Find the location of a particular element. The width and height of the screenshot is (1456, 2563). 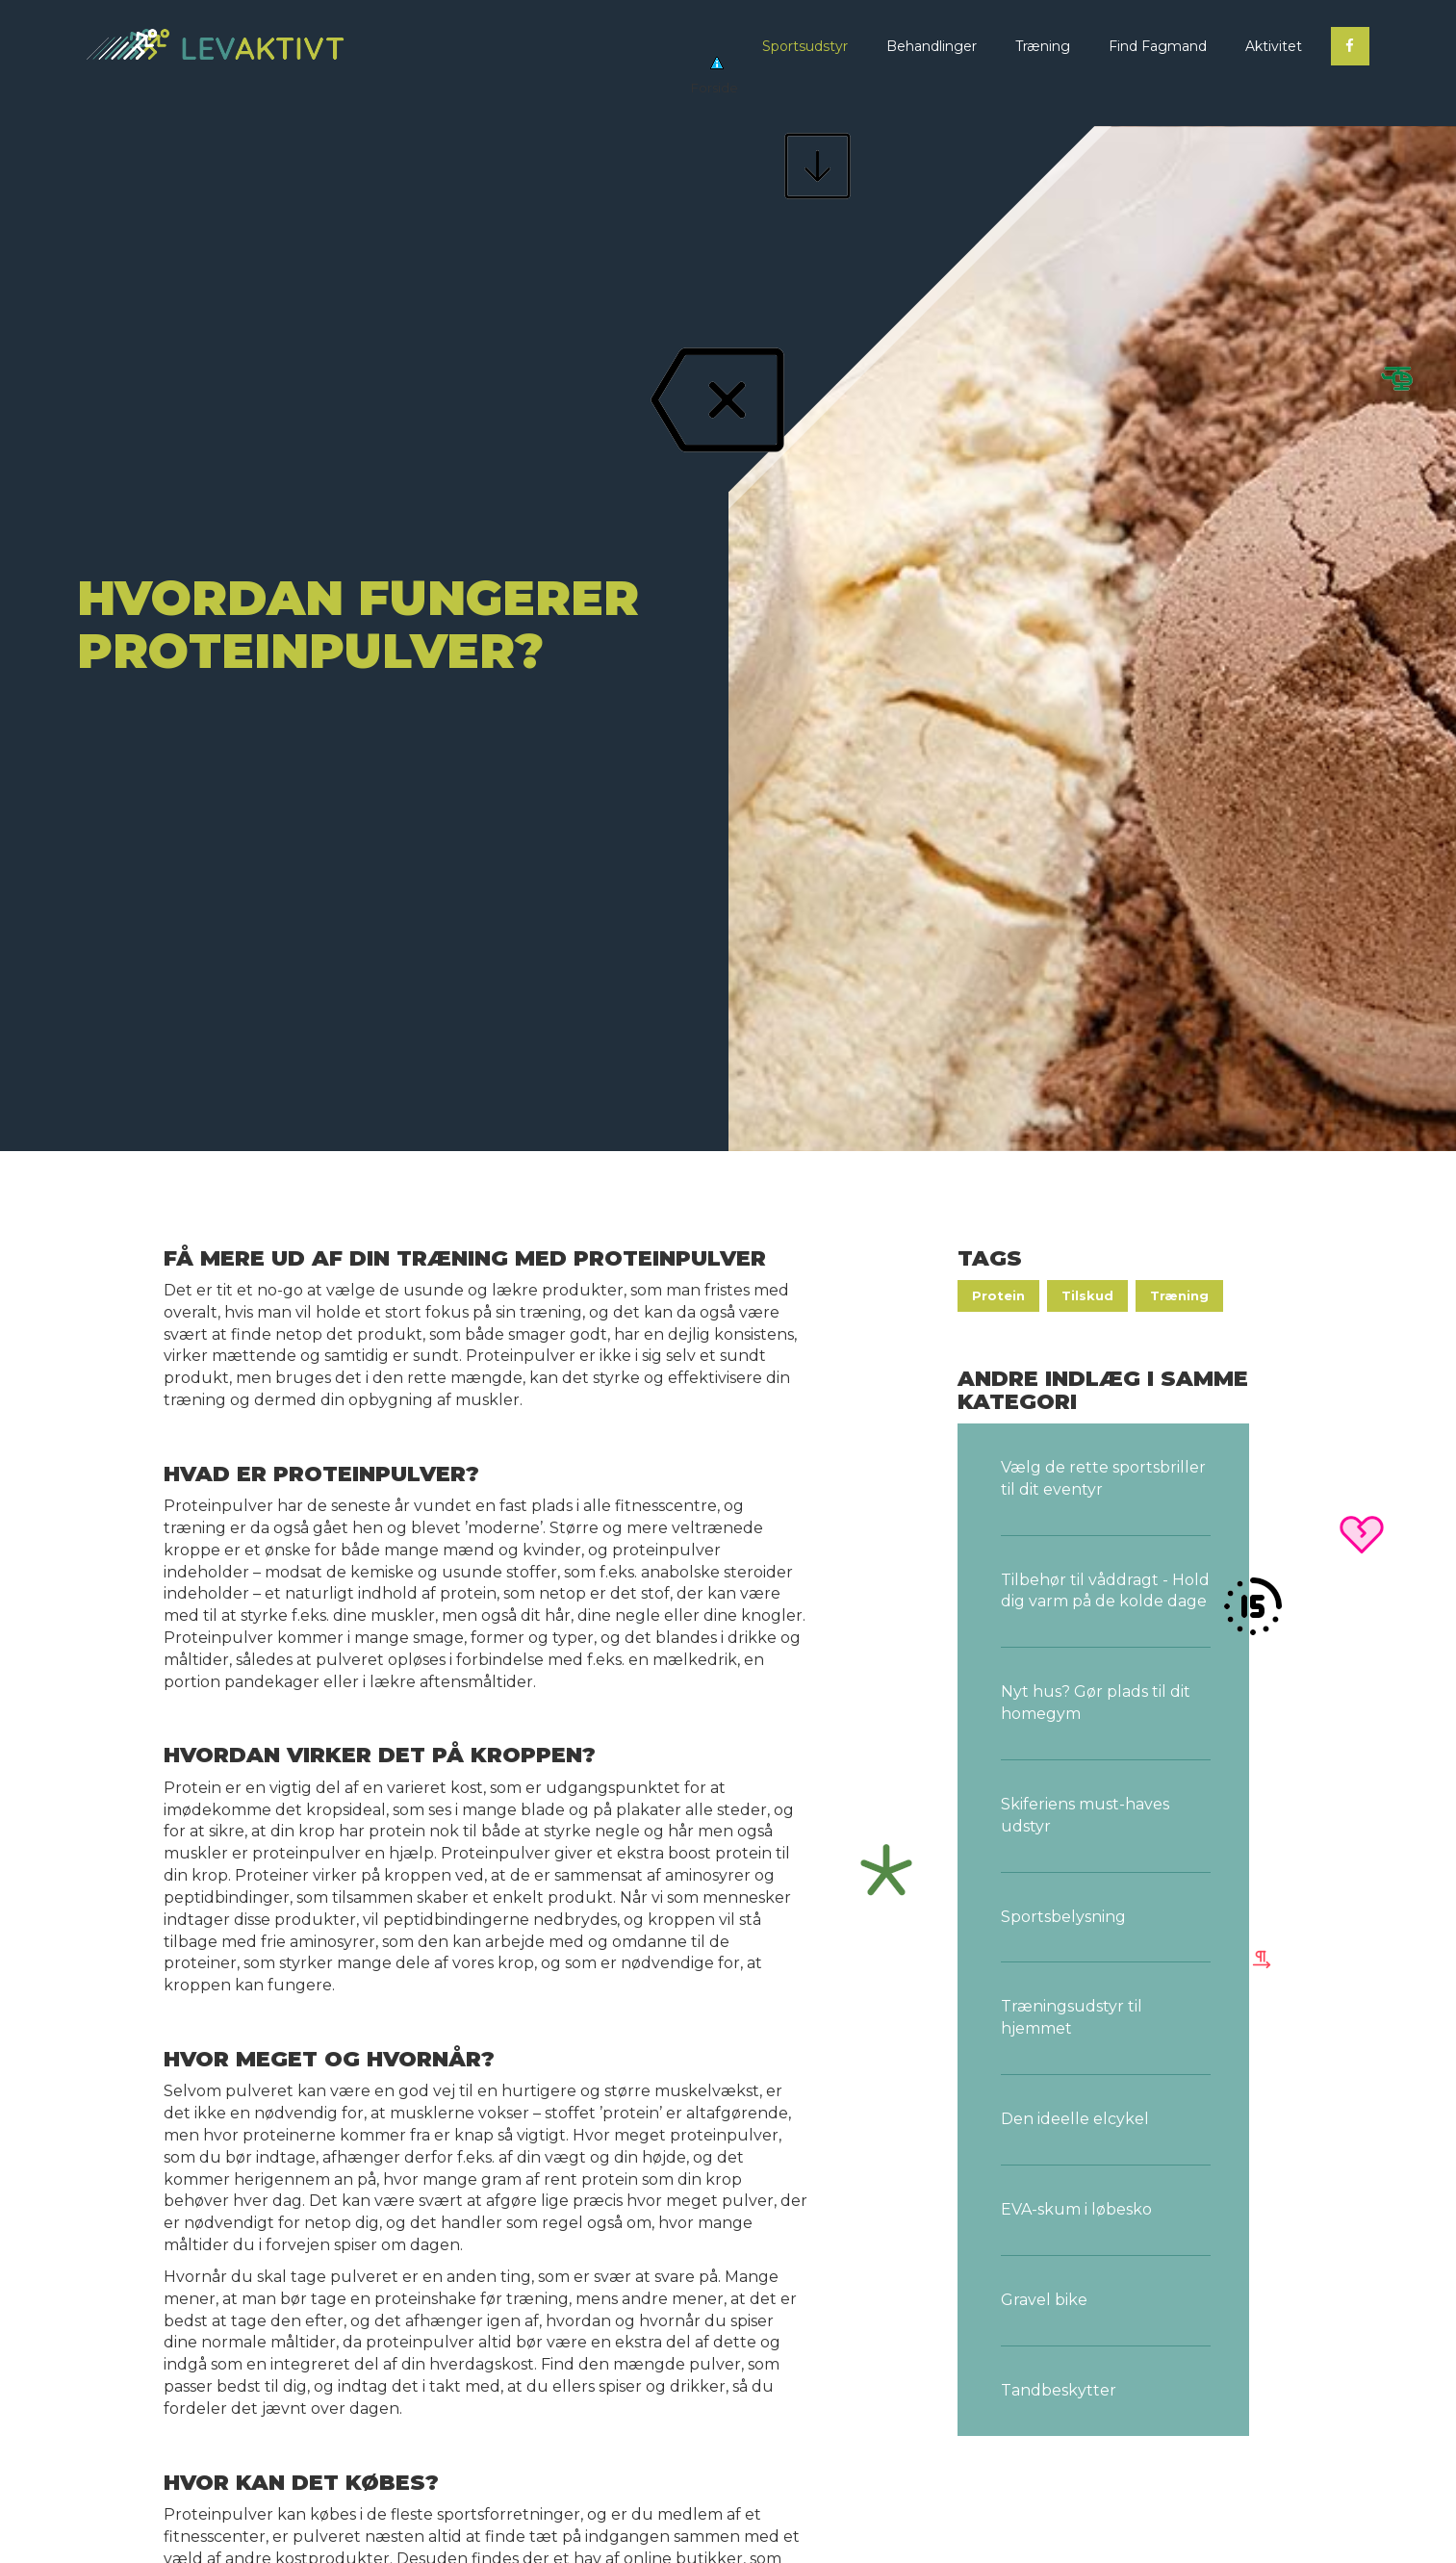

indicates a required field in a form is located at coordinates (886, 1872).